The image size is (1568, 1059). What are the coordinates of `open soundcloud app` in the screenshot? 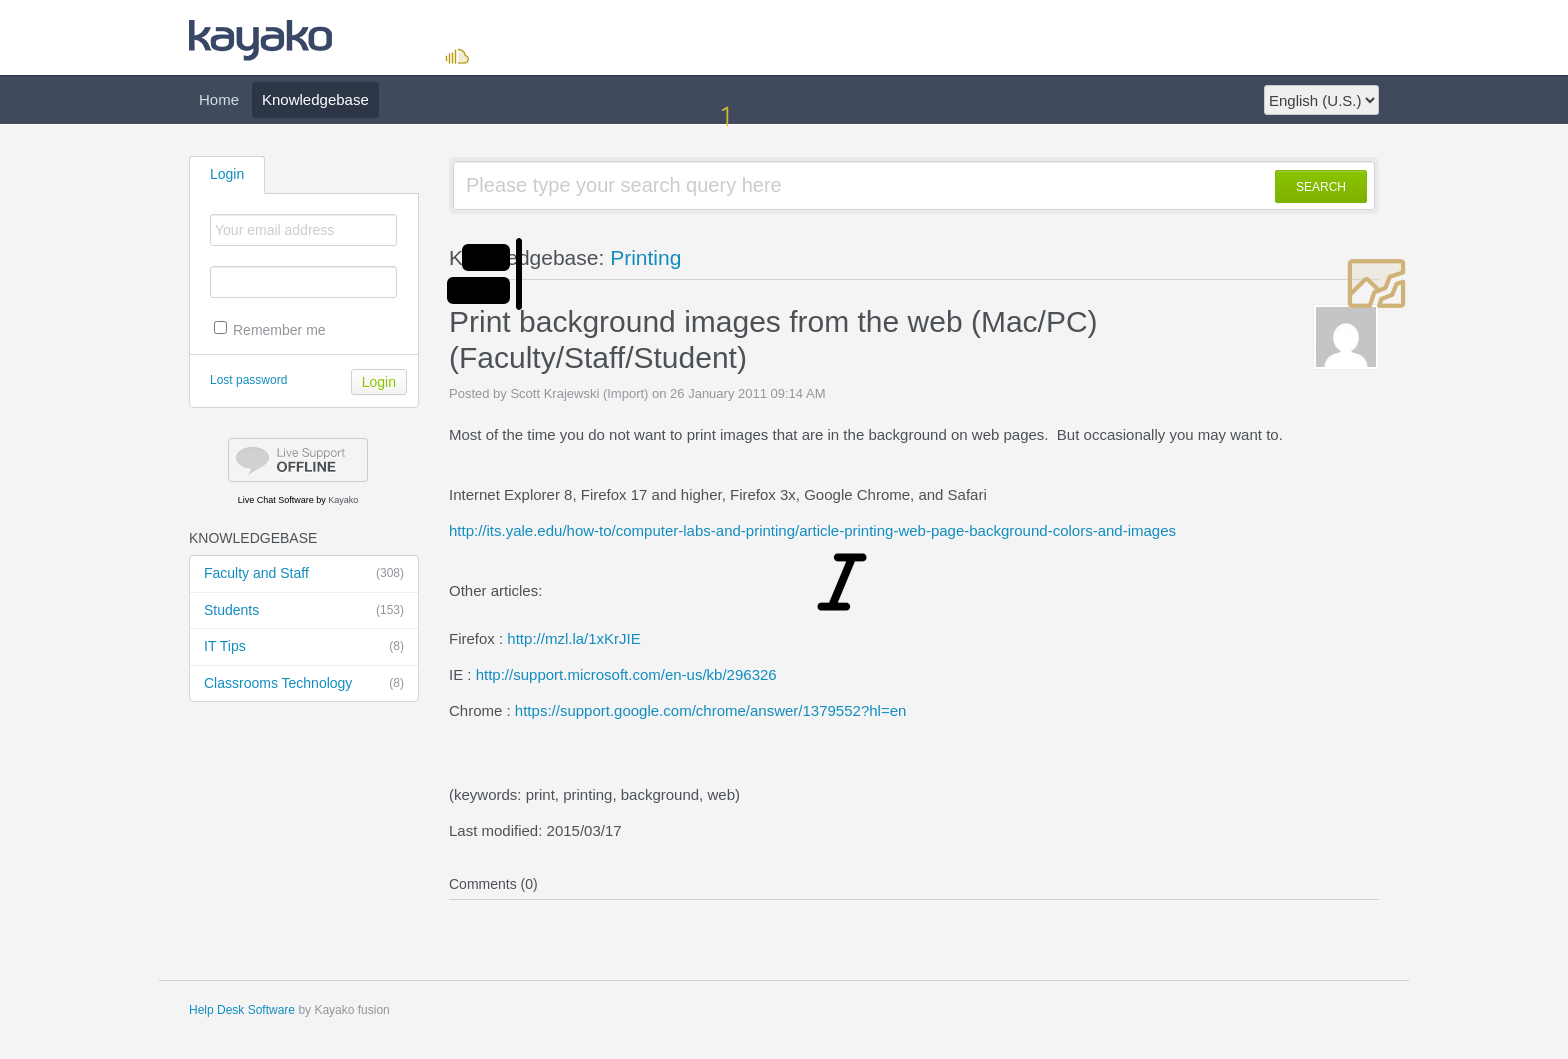 It's located at (457, 57).